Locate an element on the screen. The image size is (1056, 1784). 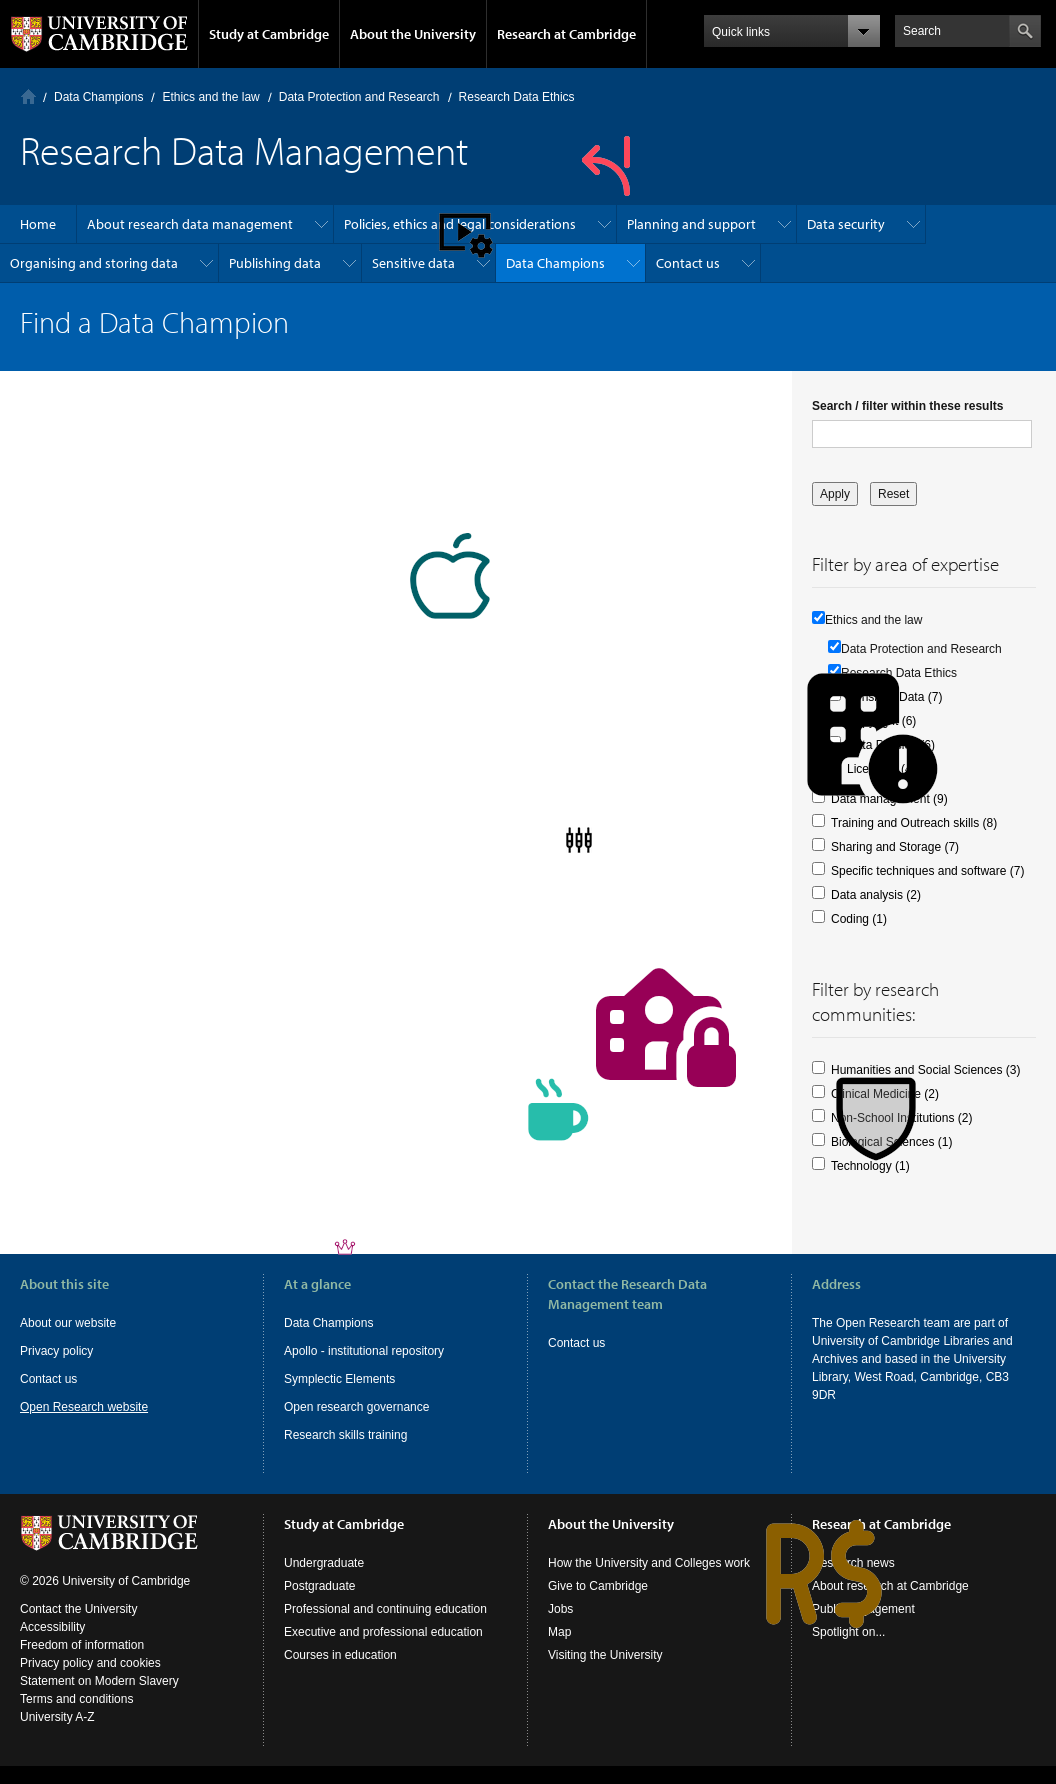
indicates a locked or secured school facility is located at coordinates (666, 1024).